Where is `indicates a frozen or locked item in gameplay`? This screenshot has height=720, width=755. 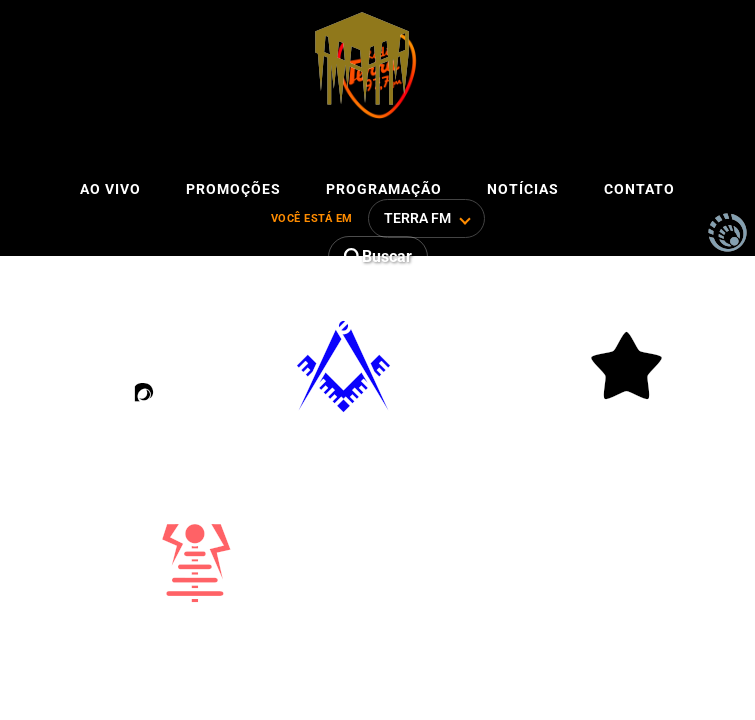
indicates a frozen or locked item in gameplay is located at coordinates (361, 57).